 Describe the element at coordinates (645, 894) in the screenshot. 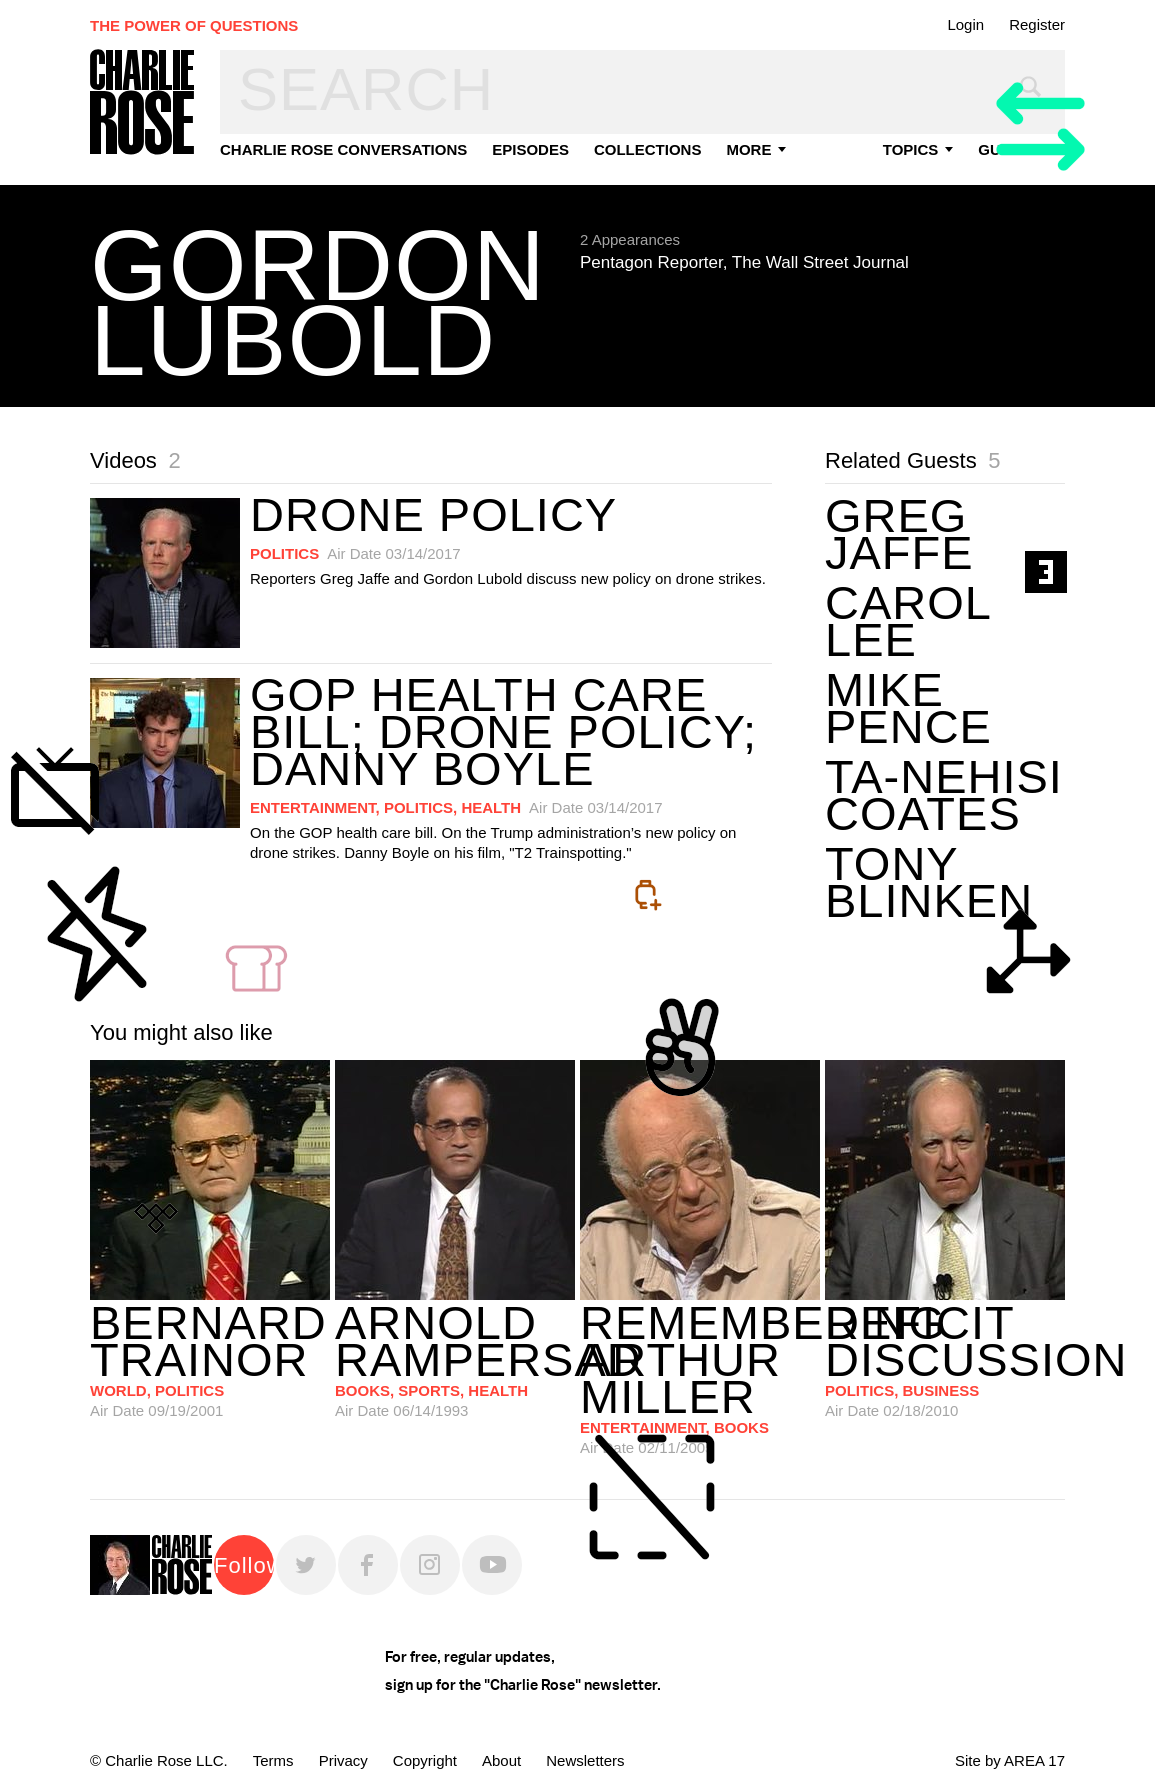

I see `add a new smartwatch device` at that location.